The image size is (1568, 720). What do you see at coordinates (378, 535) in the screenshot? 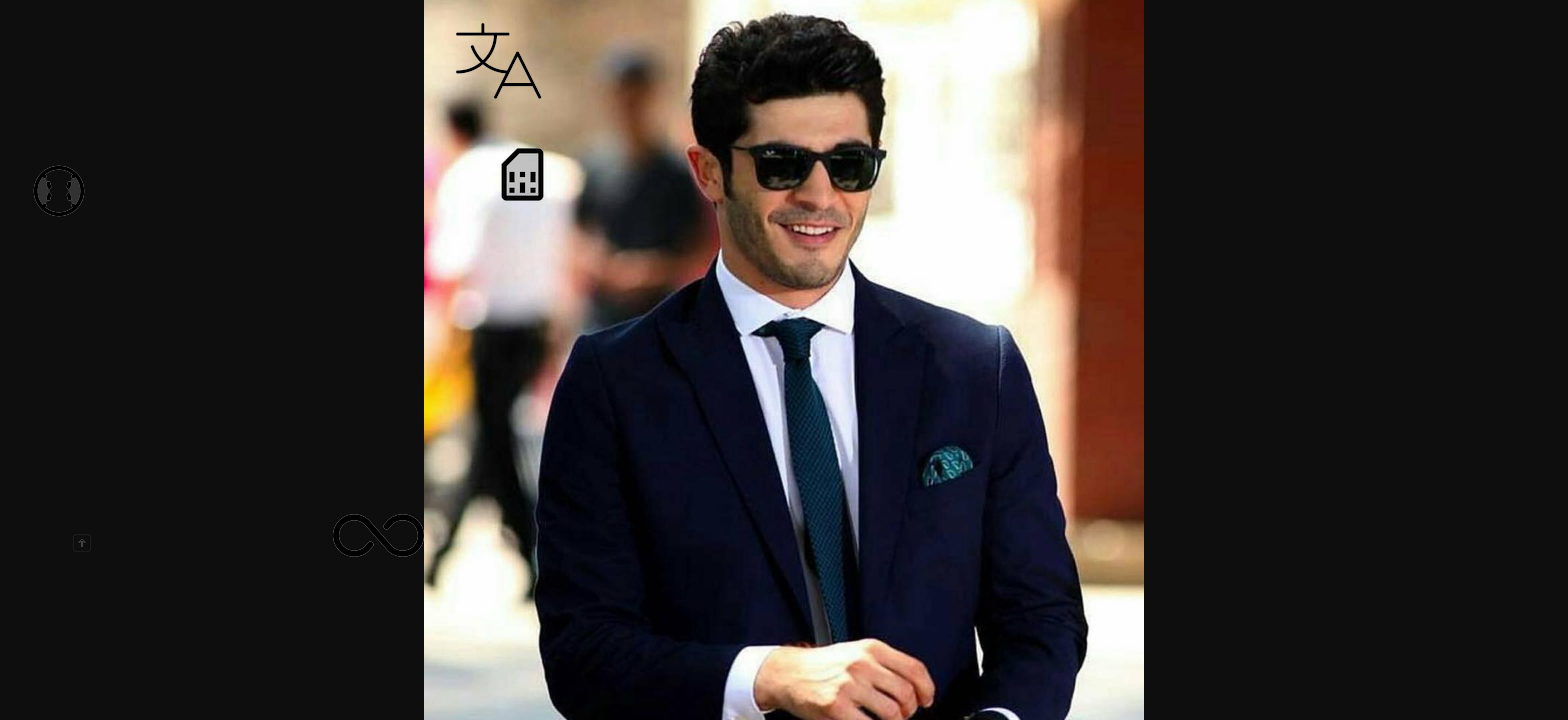
I see `indicates unlimited or infinite content` at bounding box center [378, 535].